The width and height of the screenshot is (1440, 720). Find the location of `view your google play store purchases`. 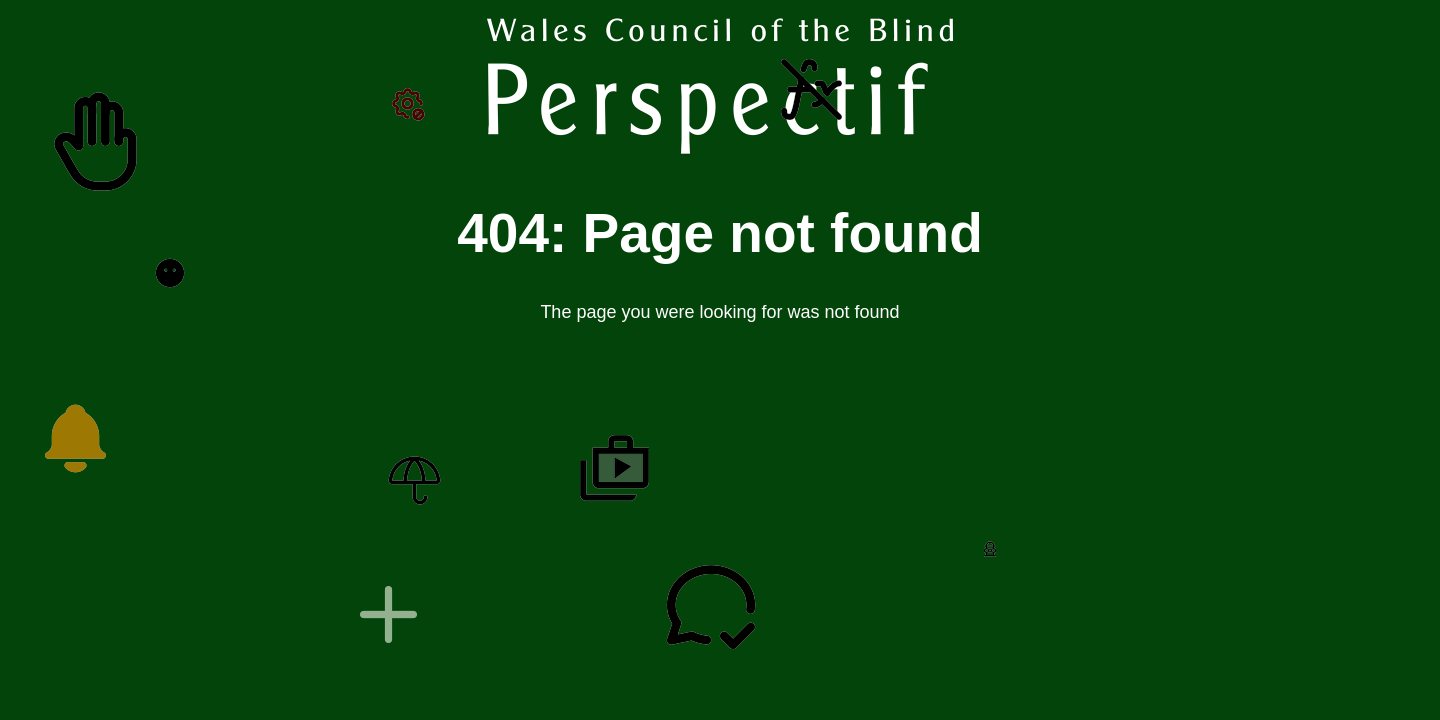

view your google play store purchases is located at coordinates (614, 469).